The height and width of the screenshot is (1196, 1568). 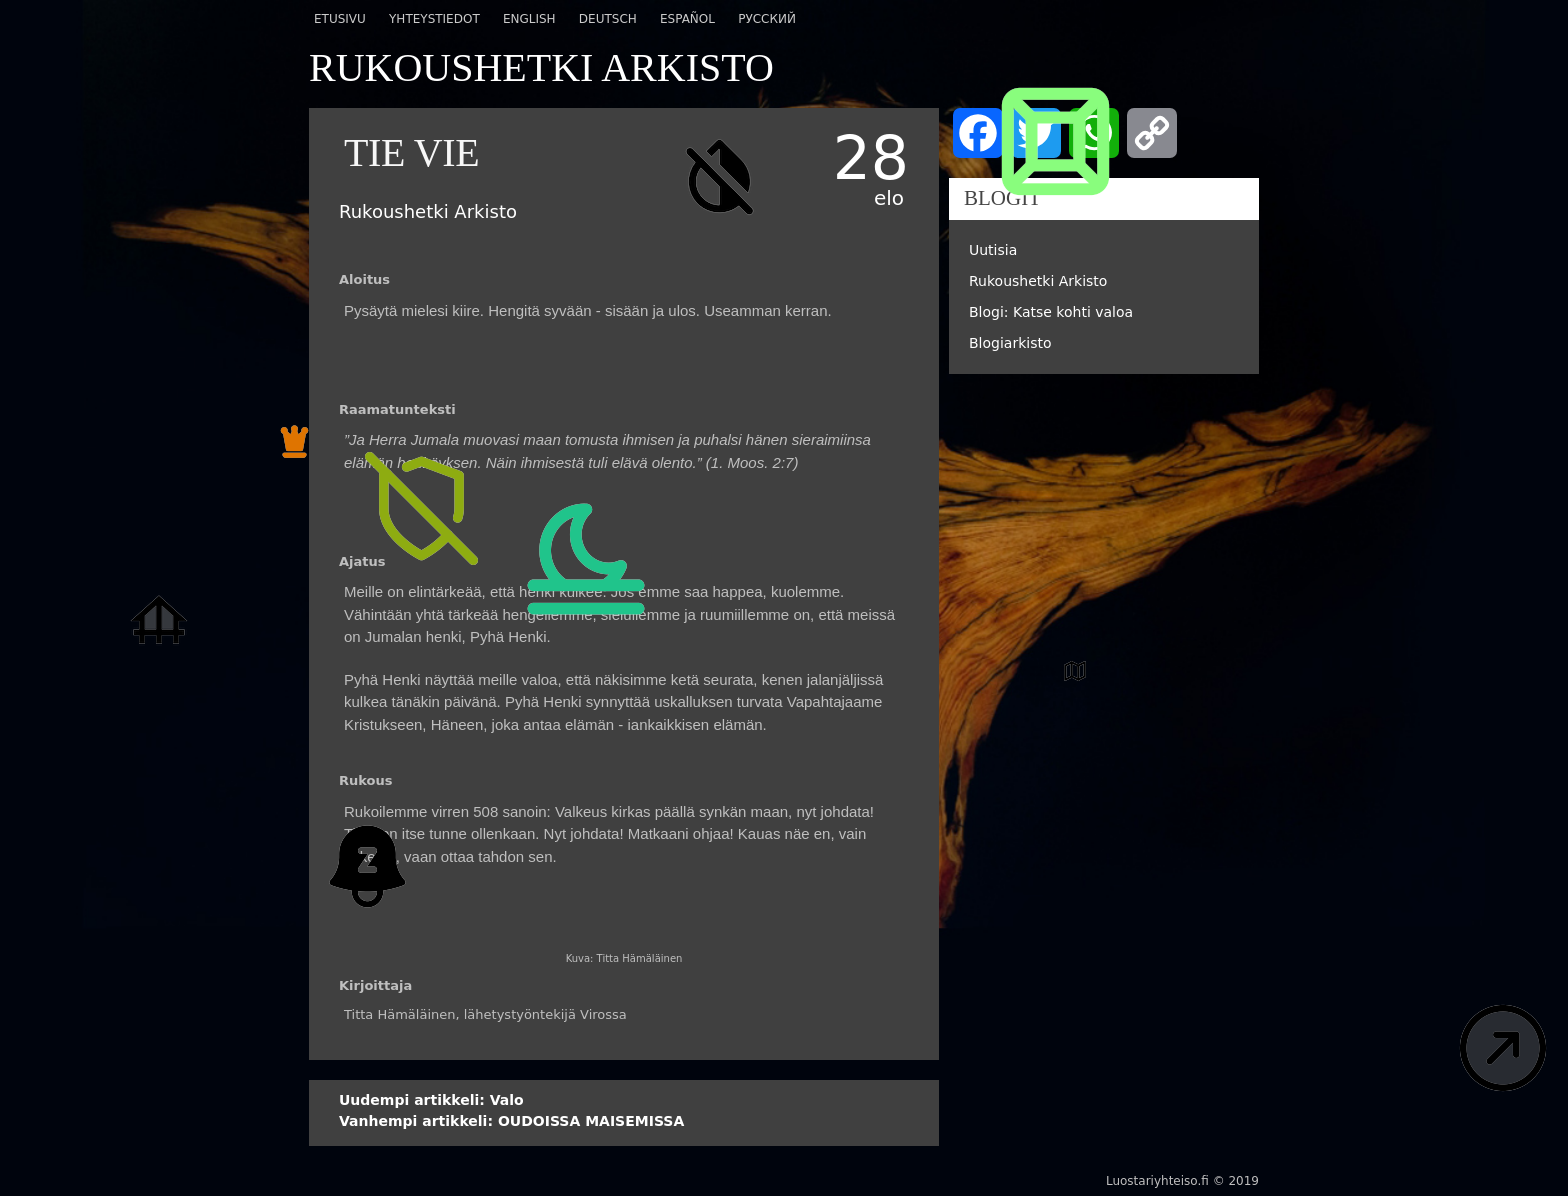 What do you see at coordinates (367, 866) in the screenshot?
I see `snooze notifications` at bounding box center [367, 866].